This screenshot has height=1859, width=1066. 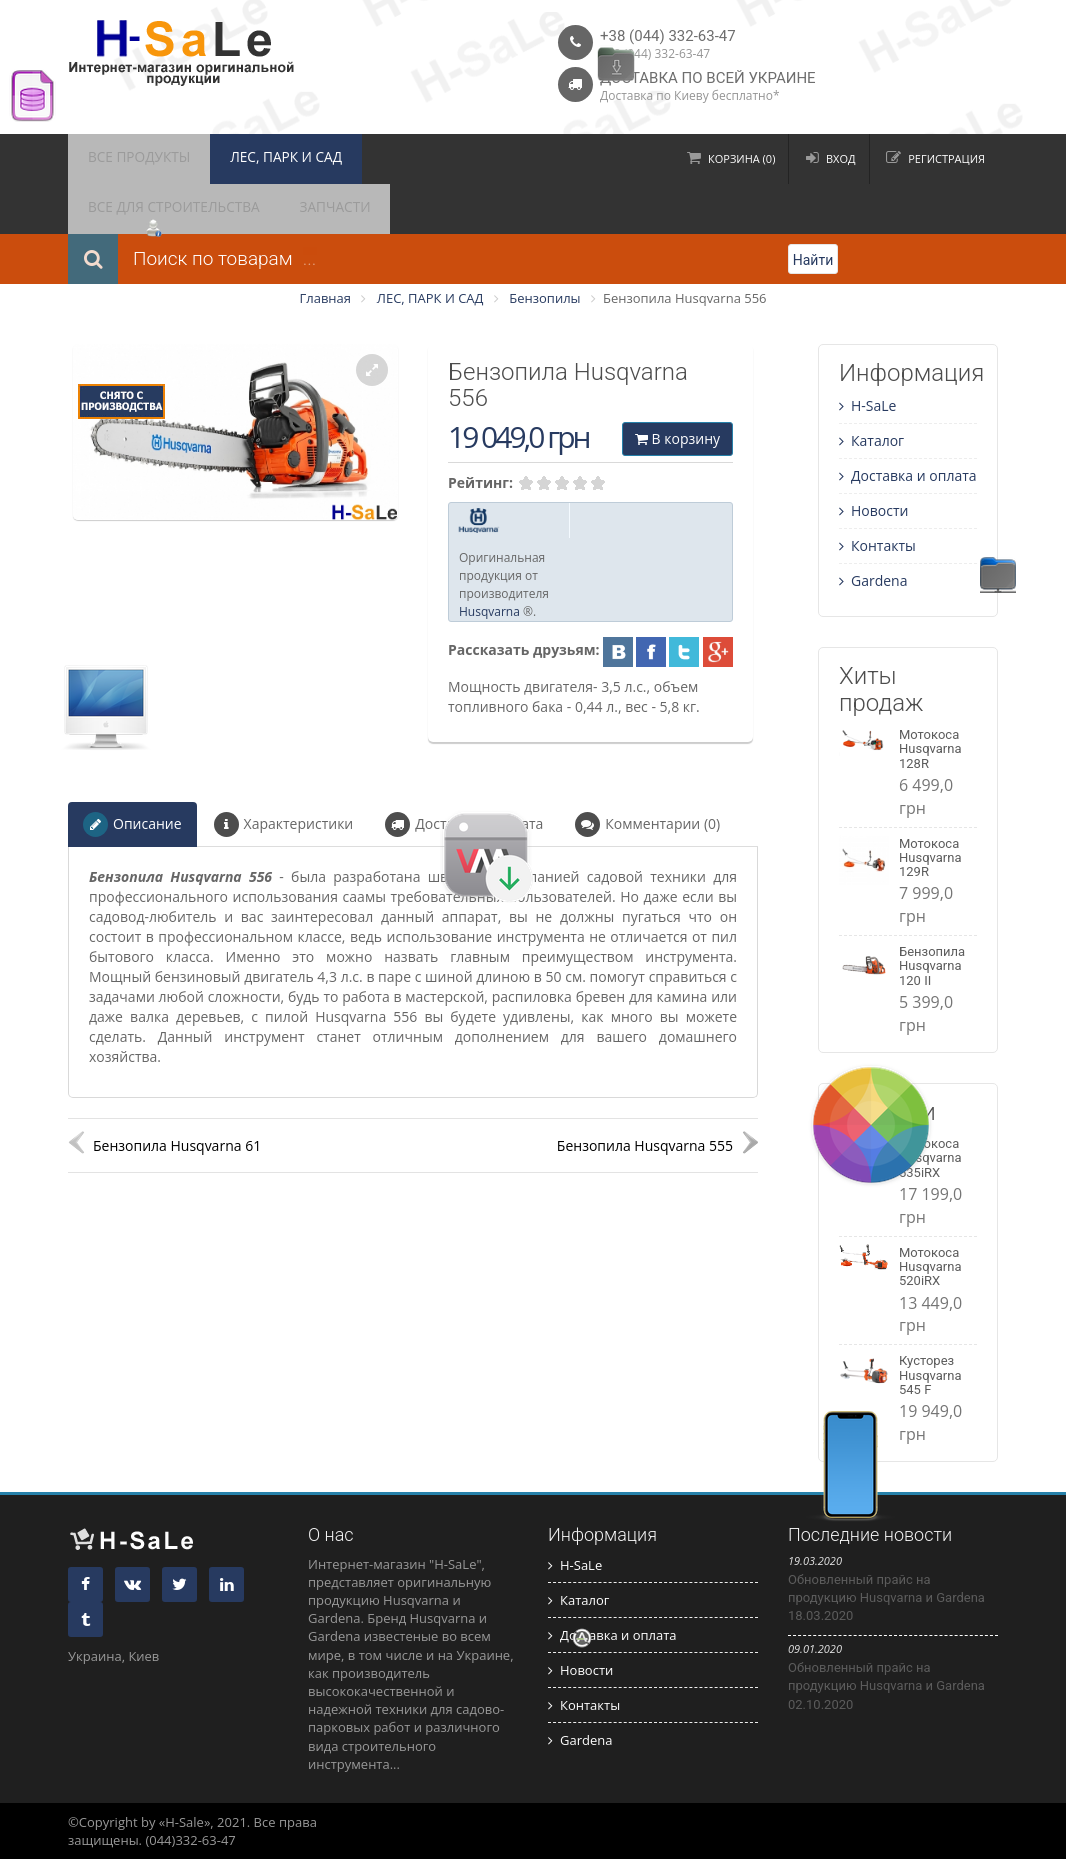 I want to click on iPhone 11 device icon, so click(x=850, y=1466).